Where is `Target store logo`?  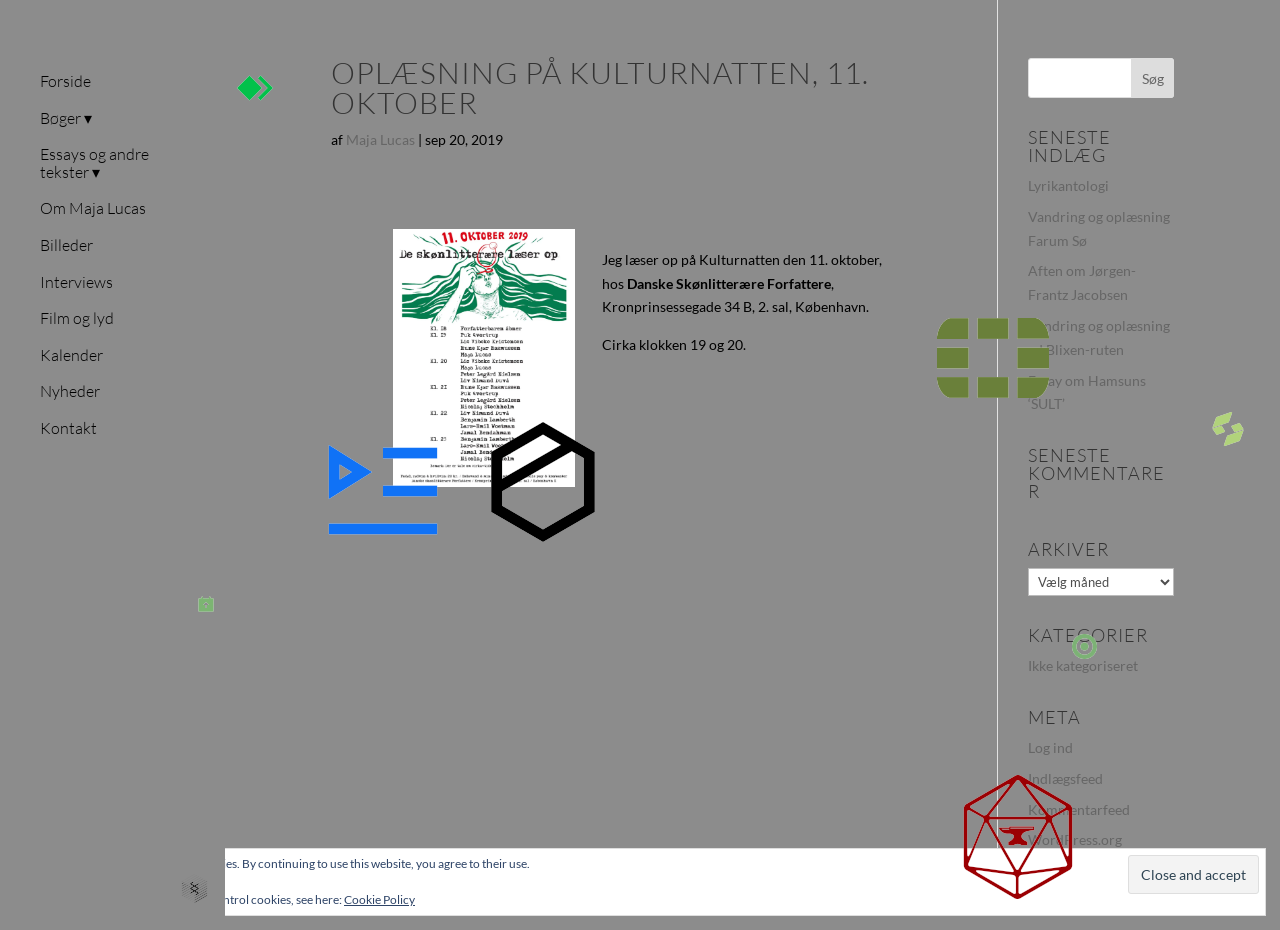 Target store logo is located at coordinates (1084, 646).